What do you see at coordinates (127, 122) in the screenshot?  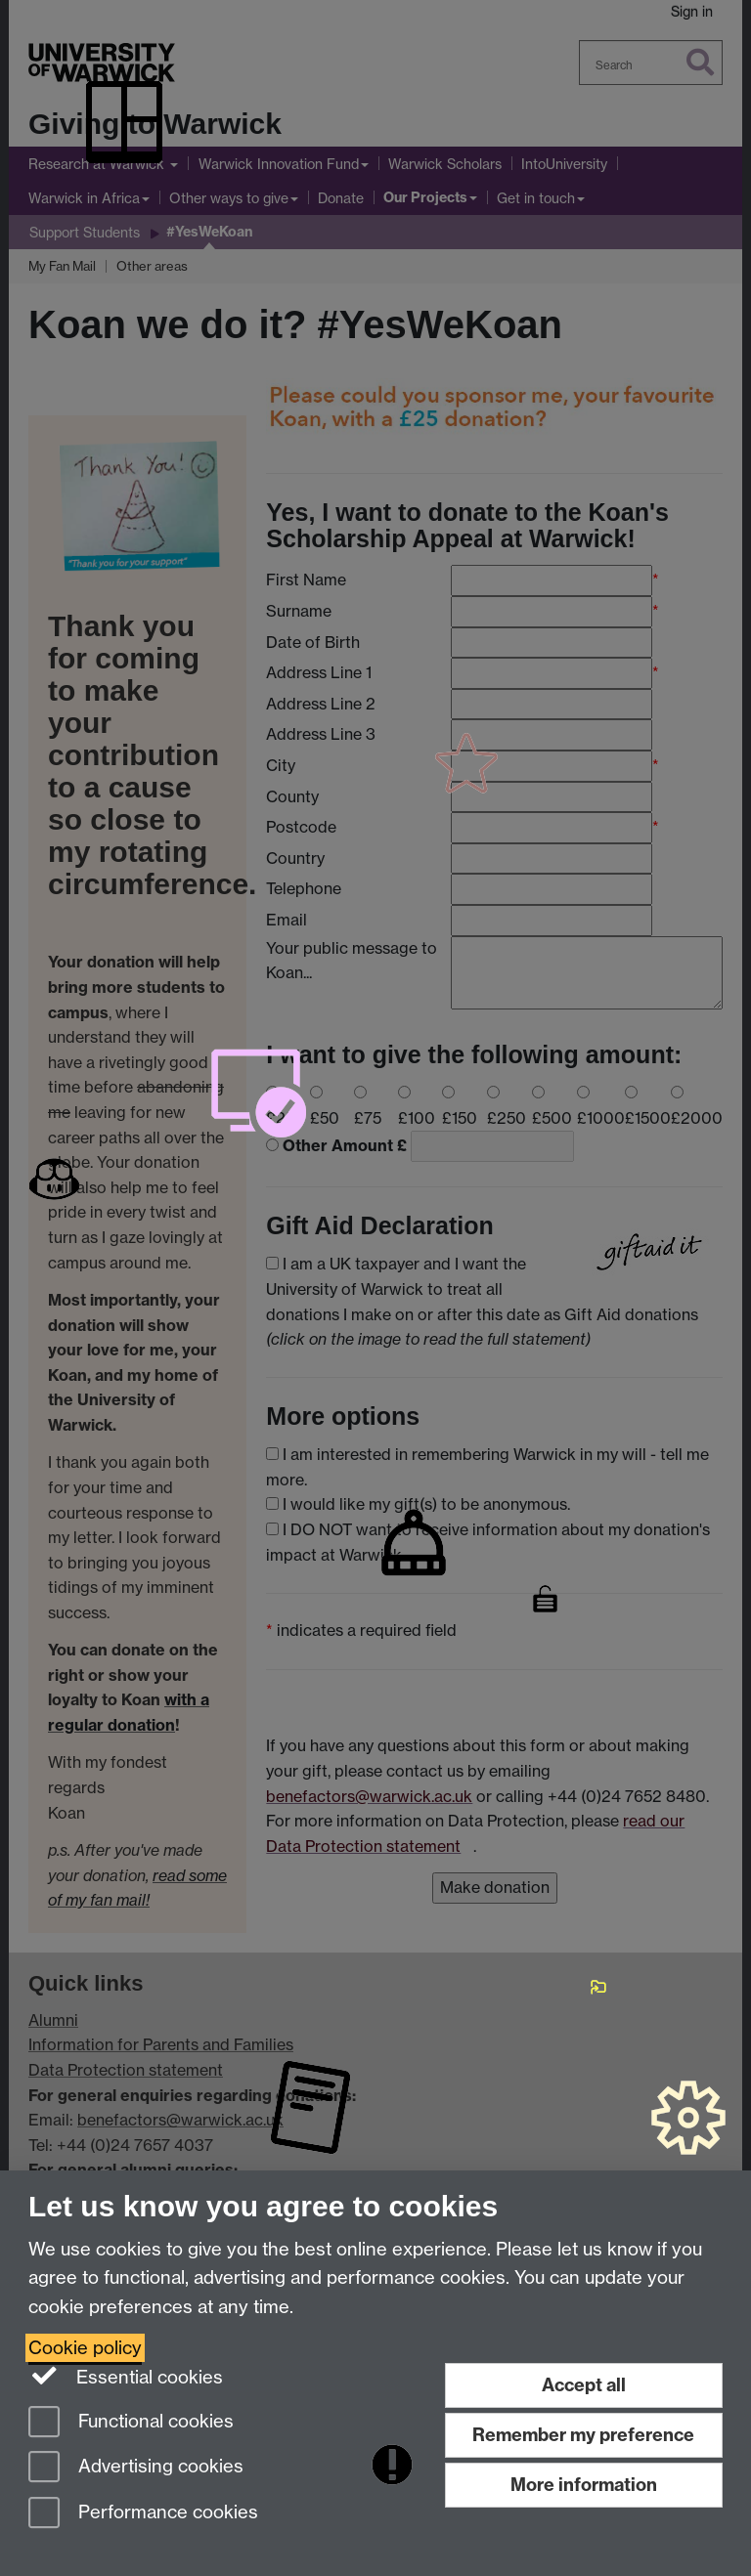 I see `open tmux terminal session` at bounding box center [127, 122].